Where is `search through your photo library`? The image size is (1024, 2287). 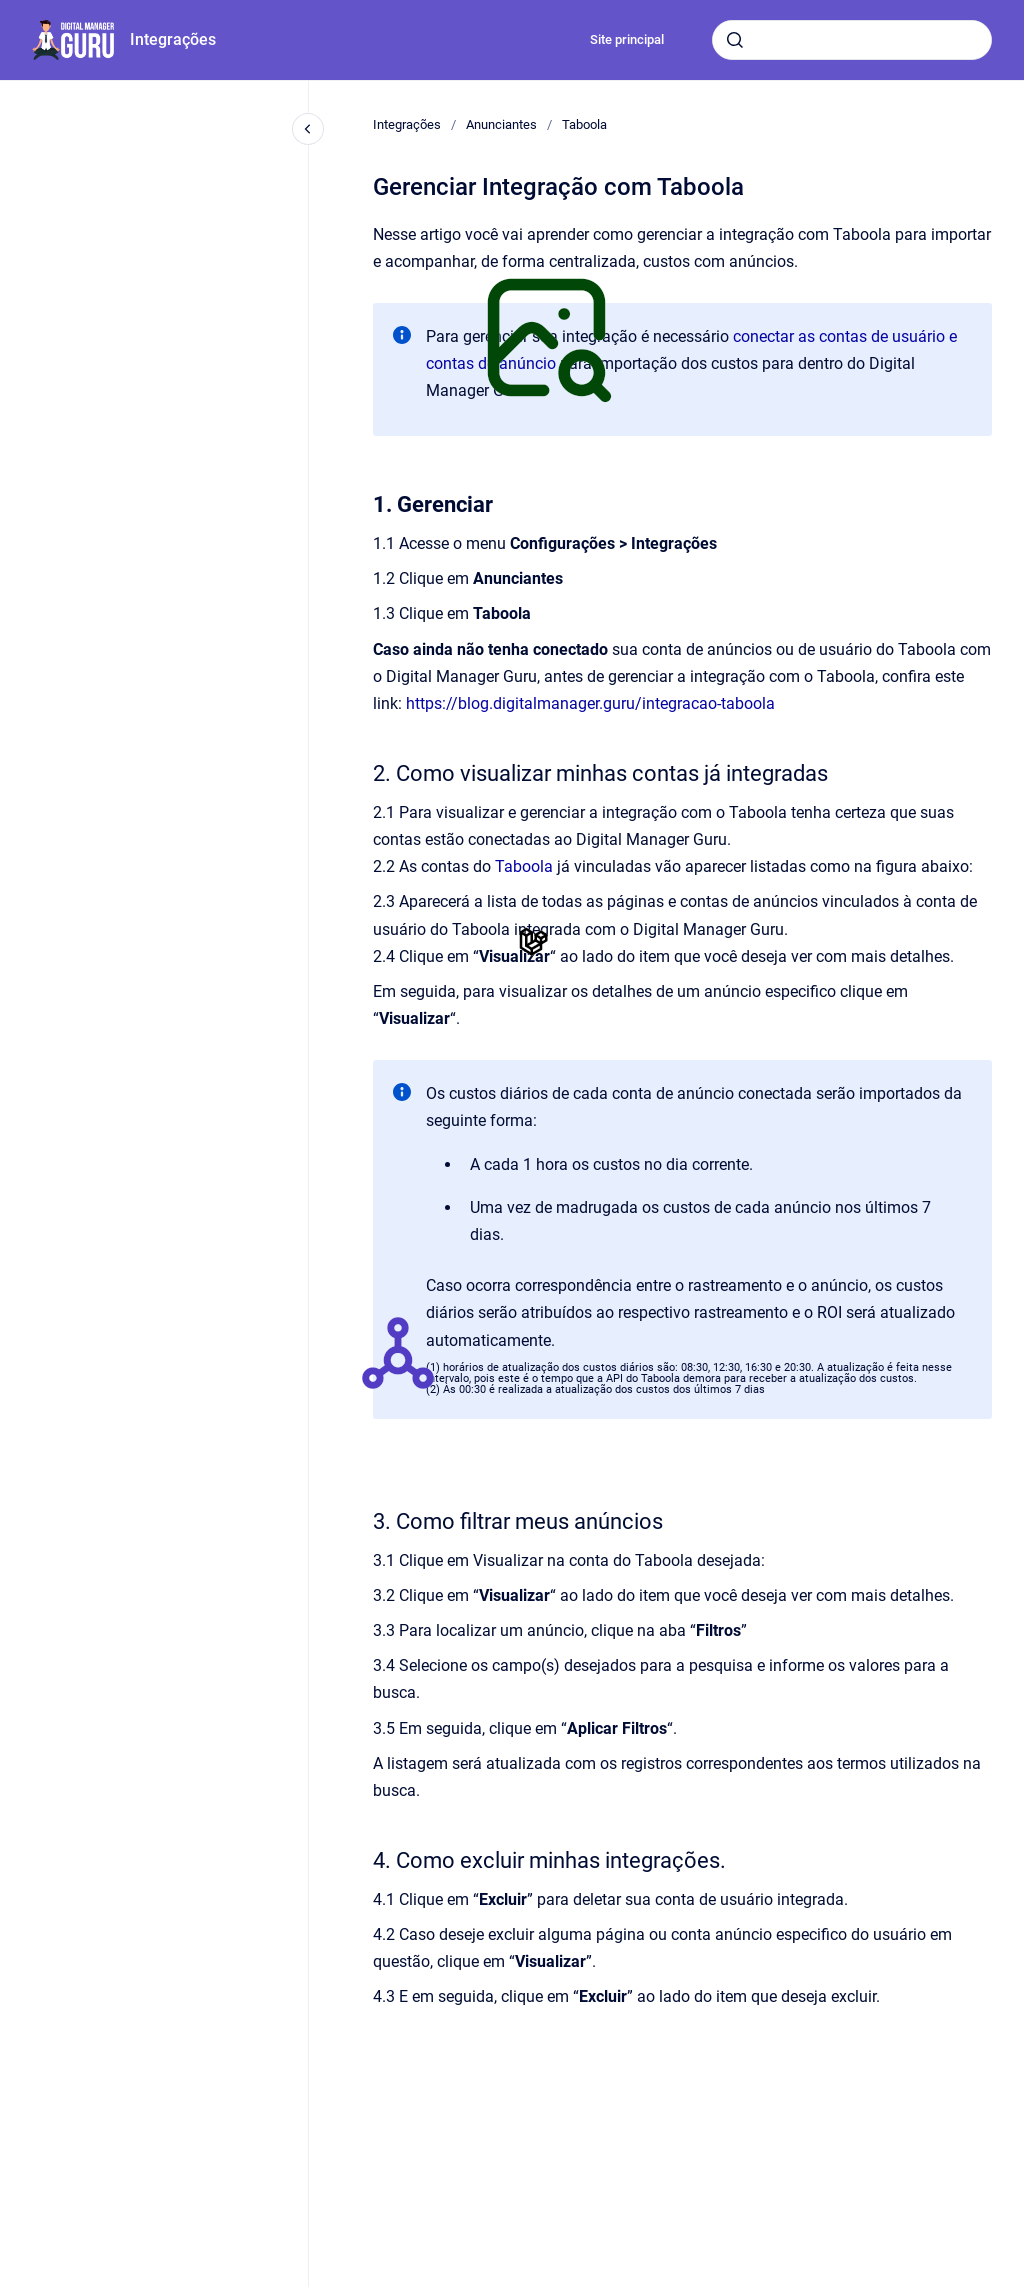 search through your photo library is located at coordinates (546, 337).